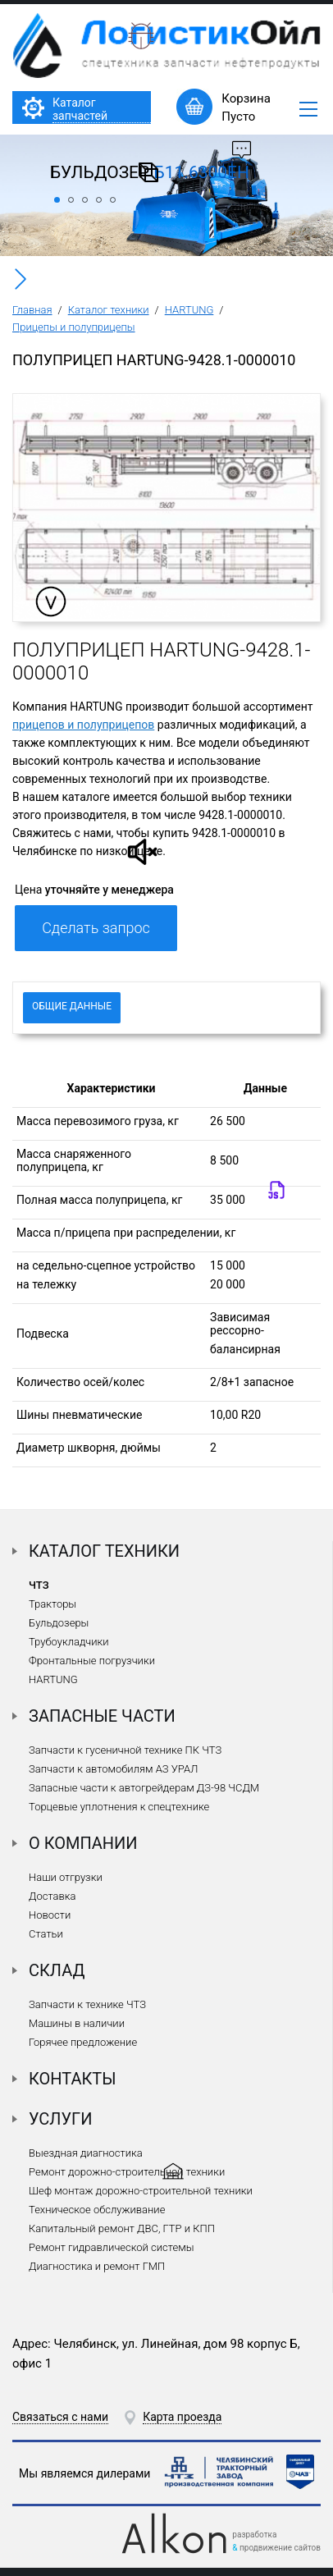 This screenshot has height=2576, width=333. What do you see at coordinates (141, 35) in the screenshot?
I see `report a bug or issue` at bounding box center [141, 35].